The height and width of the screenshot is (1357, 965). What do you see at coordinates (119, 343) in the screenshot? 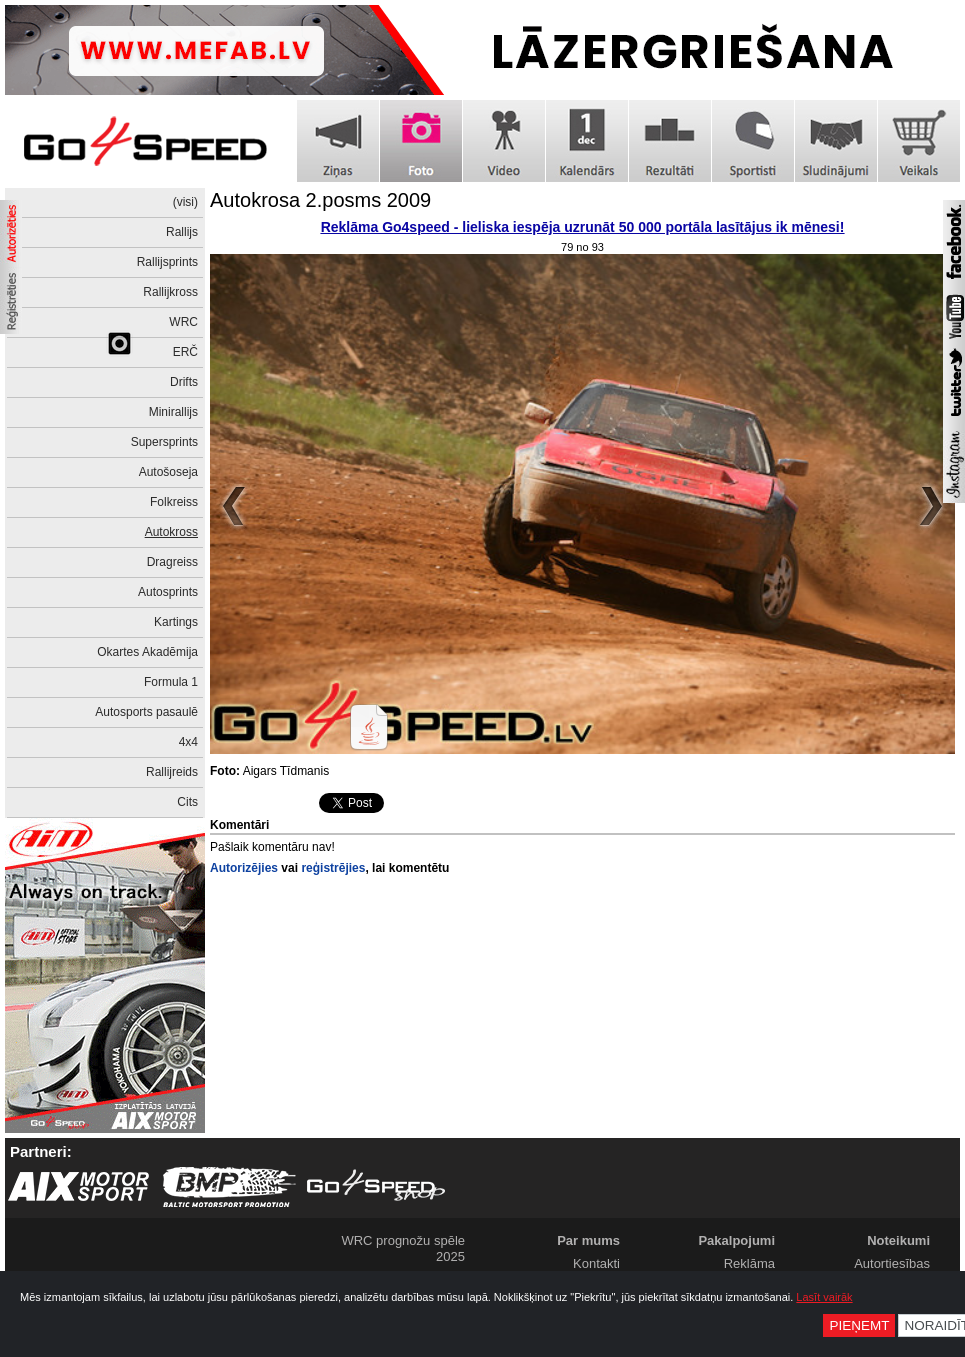
I see `iPod Shuffle device in sidebar` at bounding box center [119, 343].